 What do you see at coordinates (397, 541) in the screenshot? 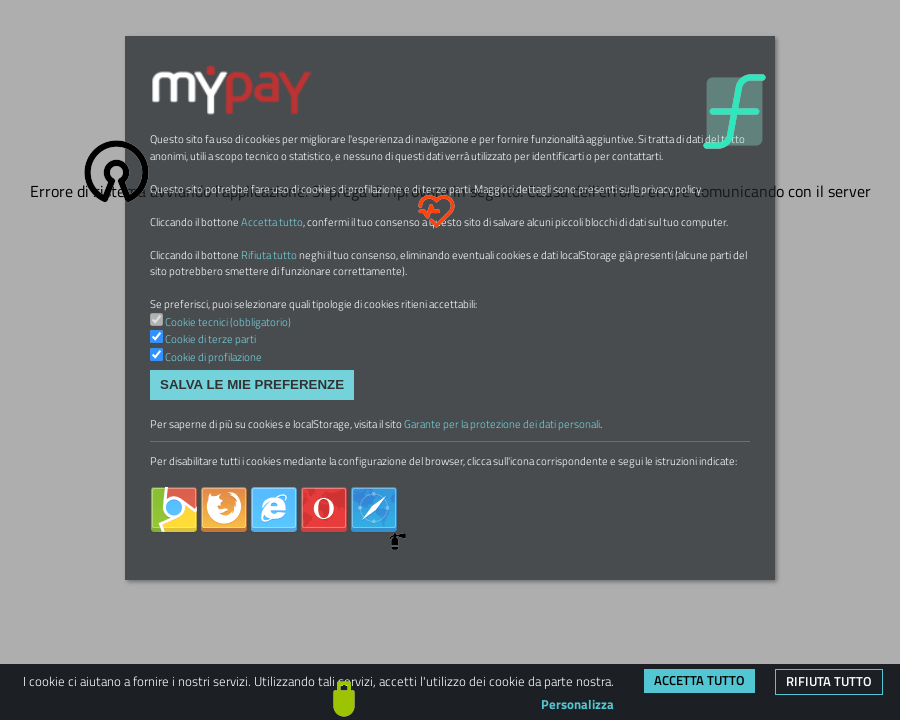
I see `fire safety equipment indicator` at bounding box center [397, 541].